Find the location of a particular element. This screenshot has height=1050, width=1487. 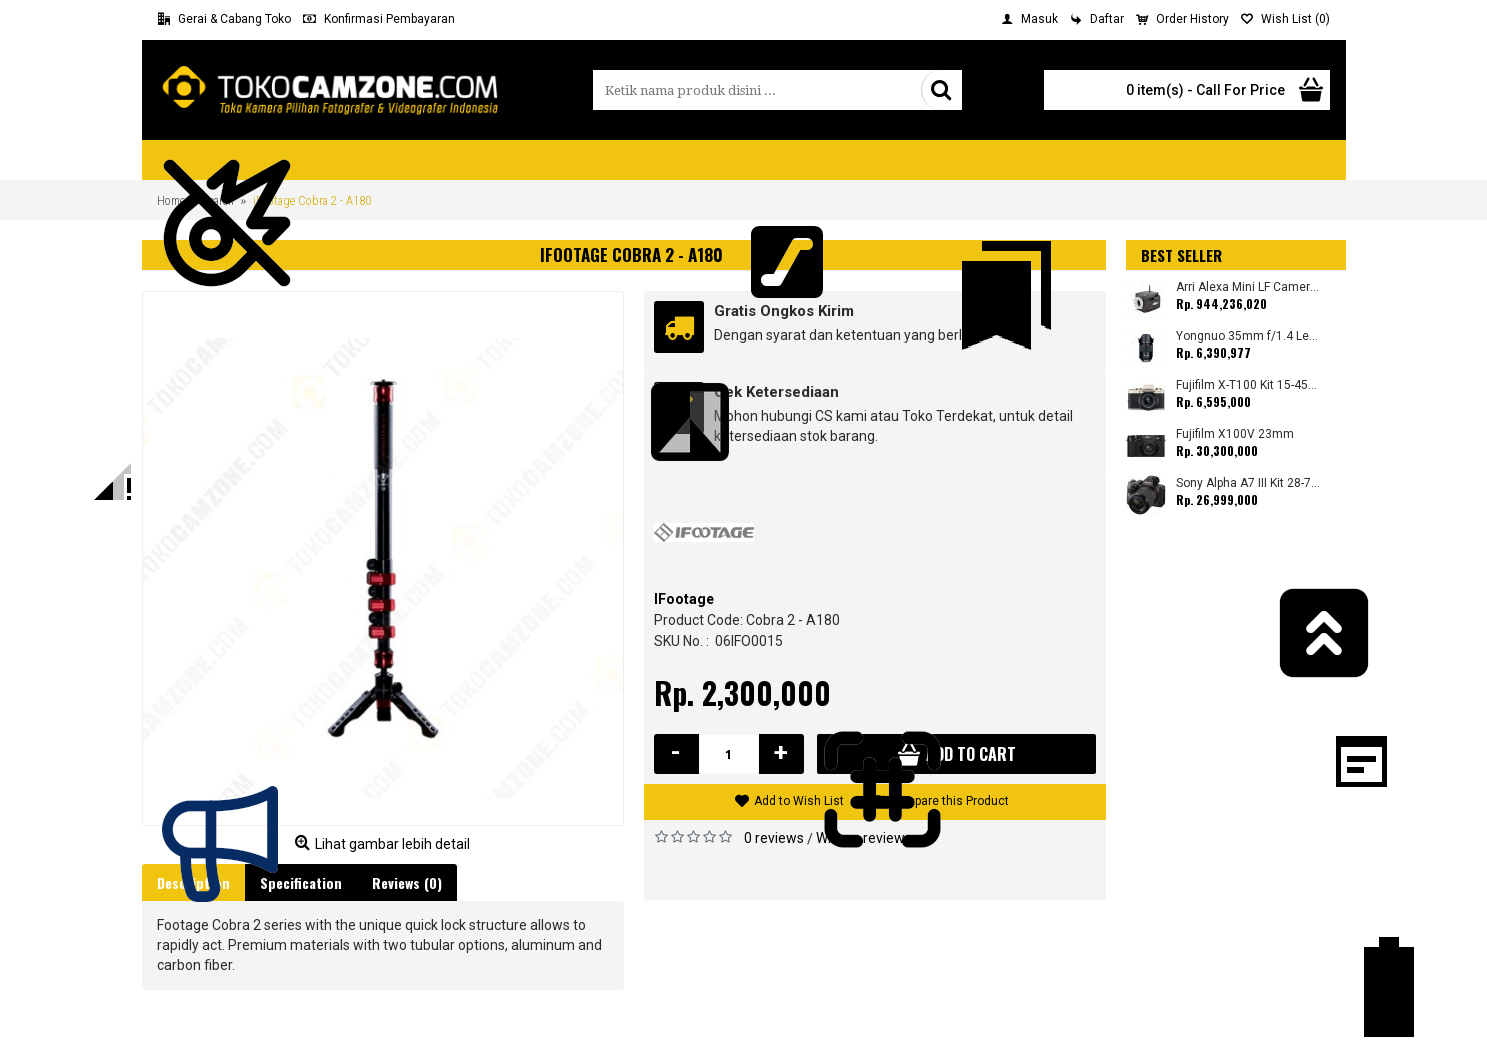

indicates weak cellular signal with no internet connection is located at coordinates (112, 481).